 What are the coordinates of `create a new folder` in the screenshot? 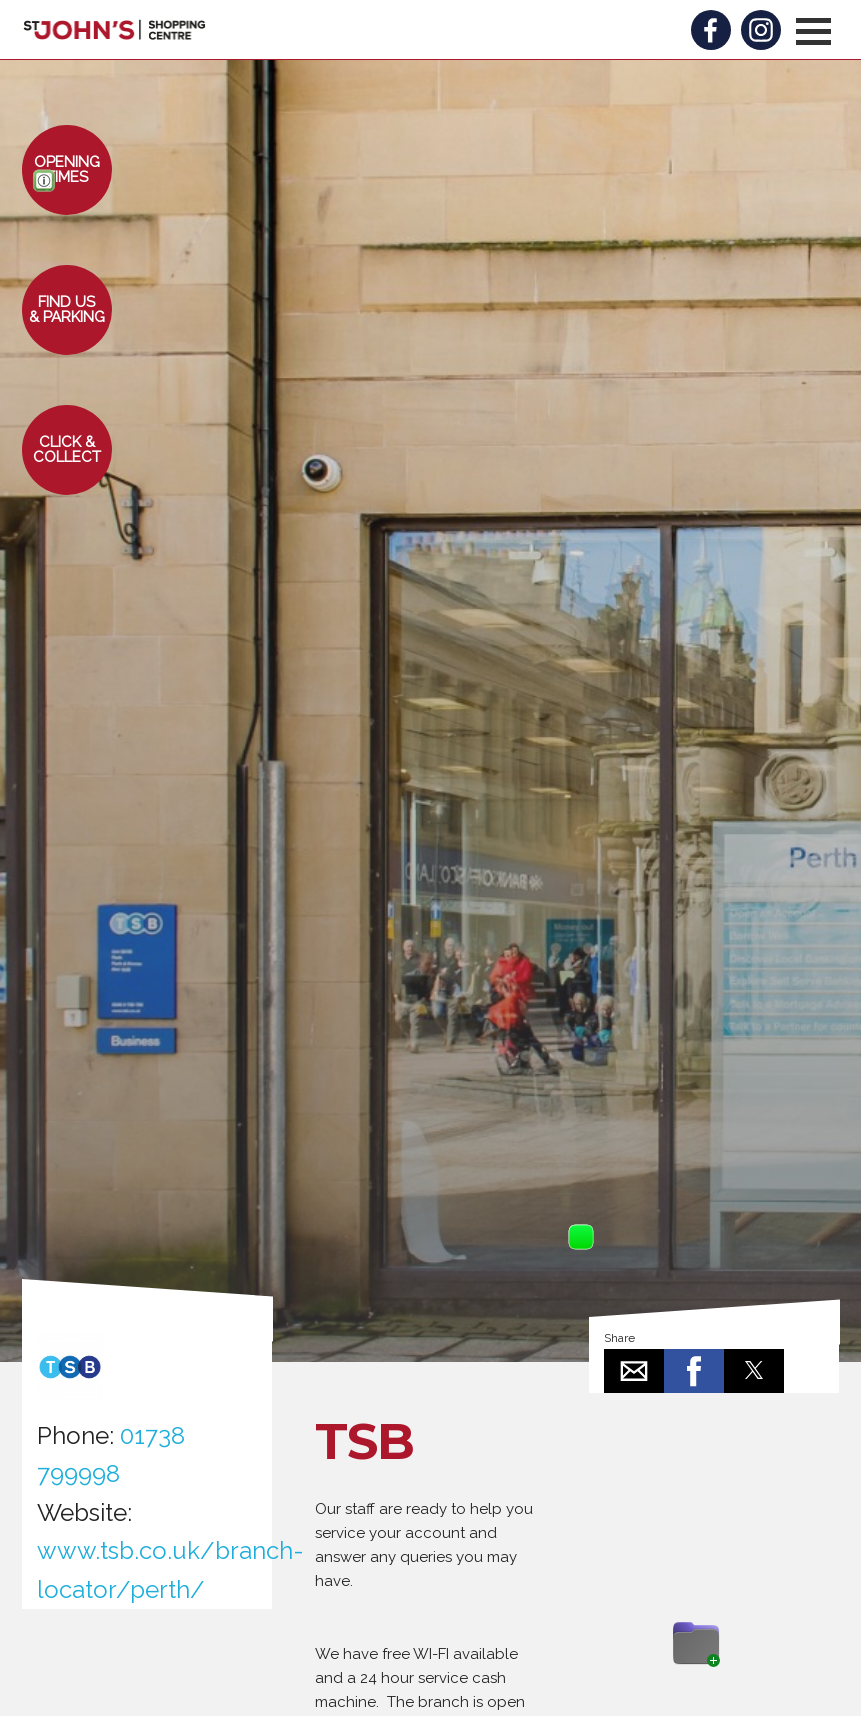 It's located at (696, 1643).